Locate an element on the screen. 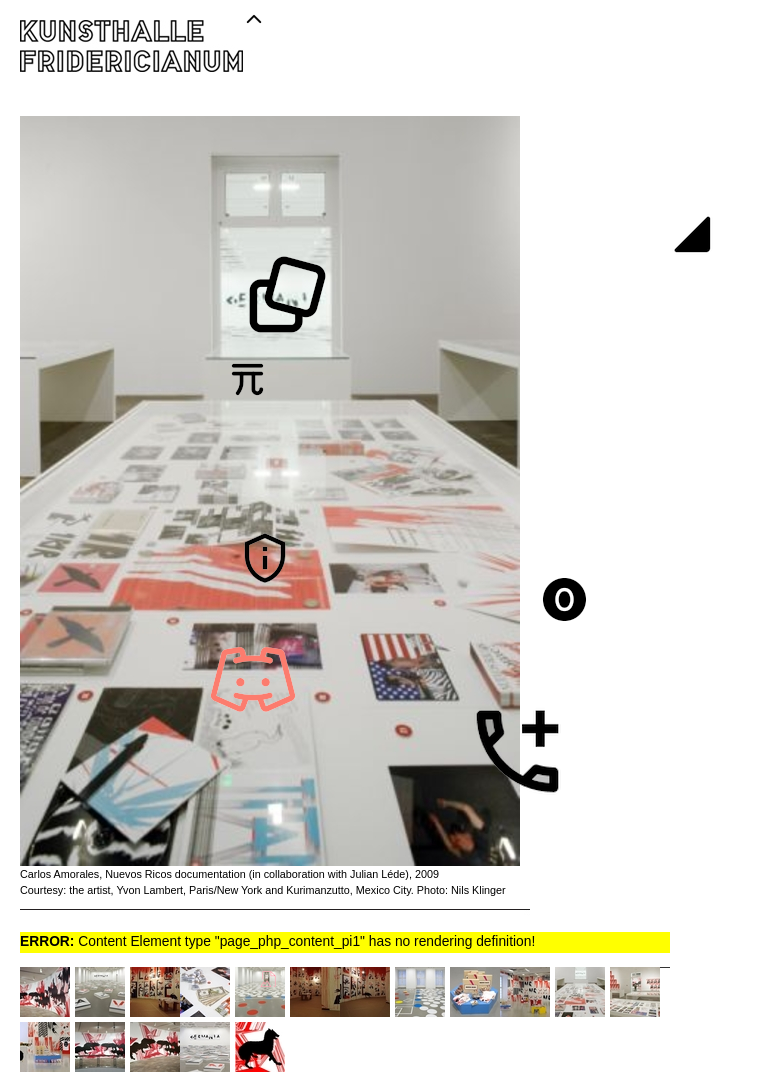  open Discord is located at coordinates (253, 678).